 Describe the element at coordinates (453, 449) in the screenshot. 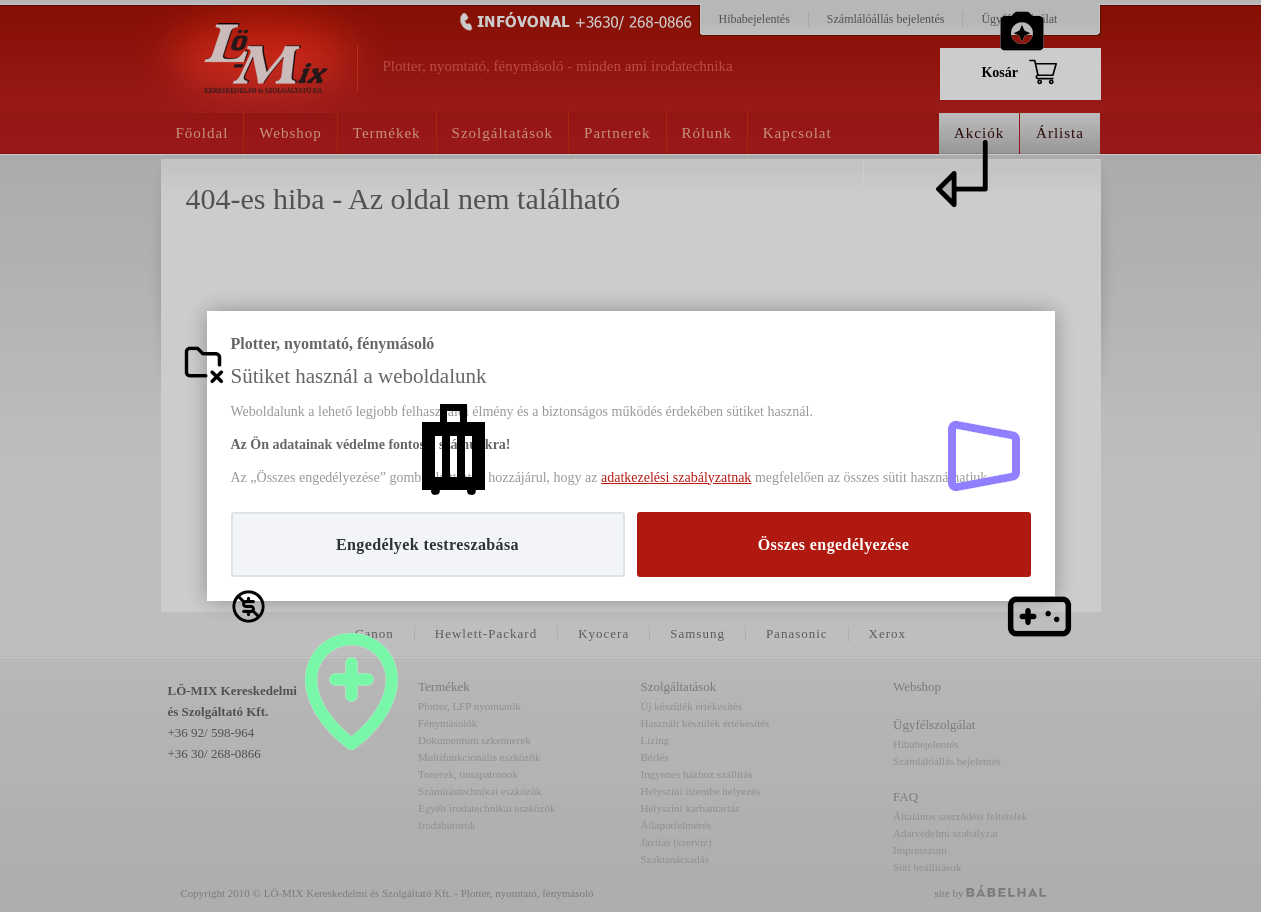

I see `access travel or trip information` at that location.